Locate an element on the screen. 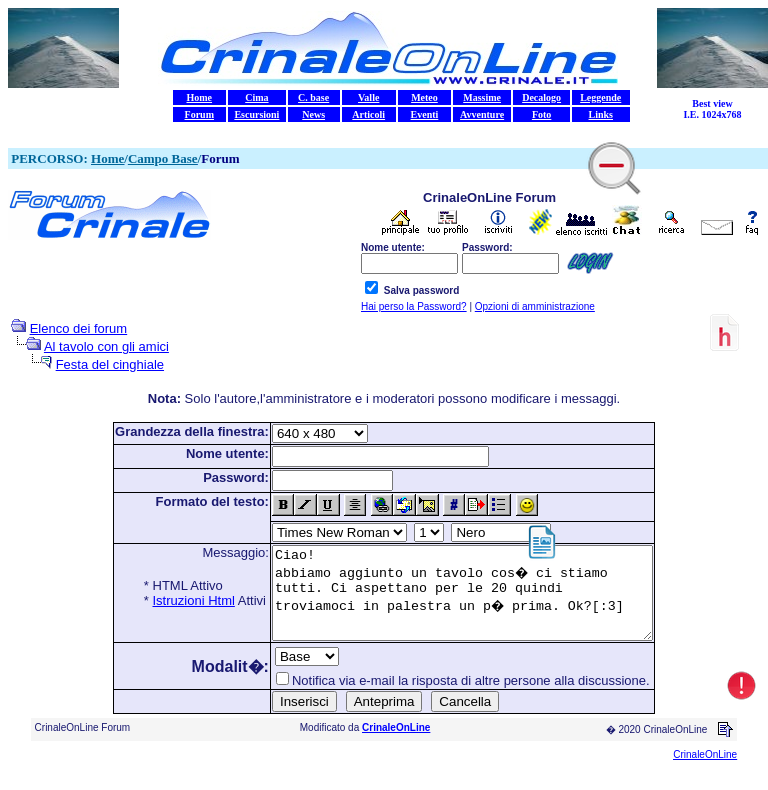 The image size is (768, 790). c/c++ header file is located at coordinates (724, 332).